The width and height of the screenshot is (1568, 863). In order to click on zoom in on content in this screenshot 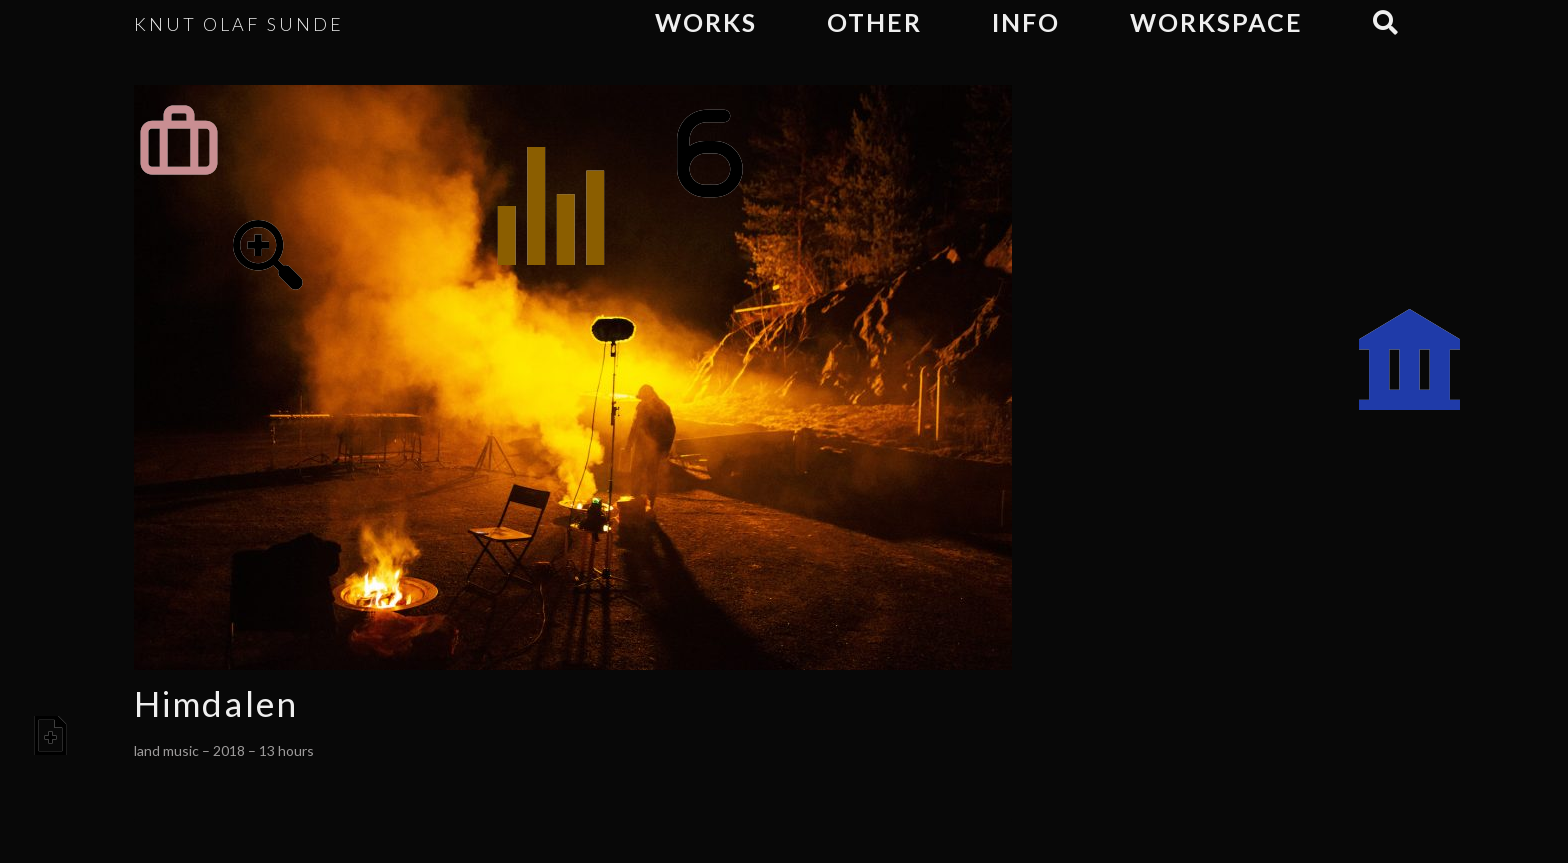, I will do `click(269, 256)`.